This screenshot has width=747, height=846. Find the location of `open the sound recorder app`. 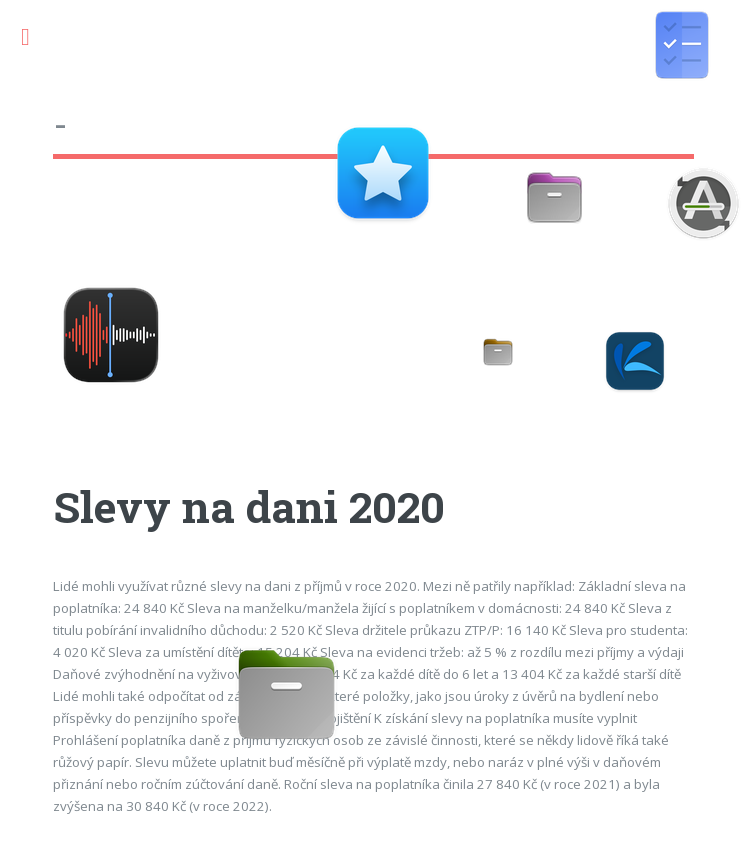

open the sound recorder app is located at coordinates (111, 335).